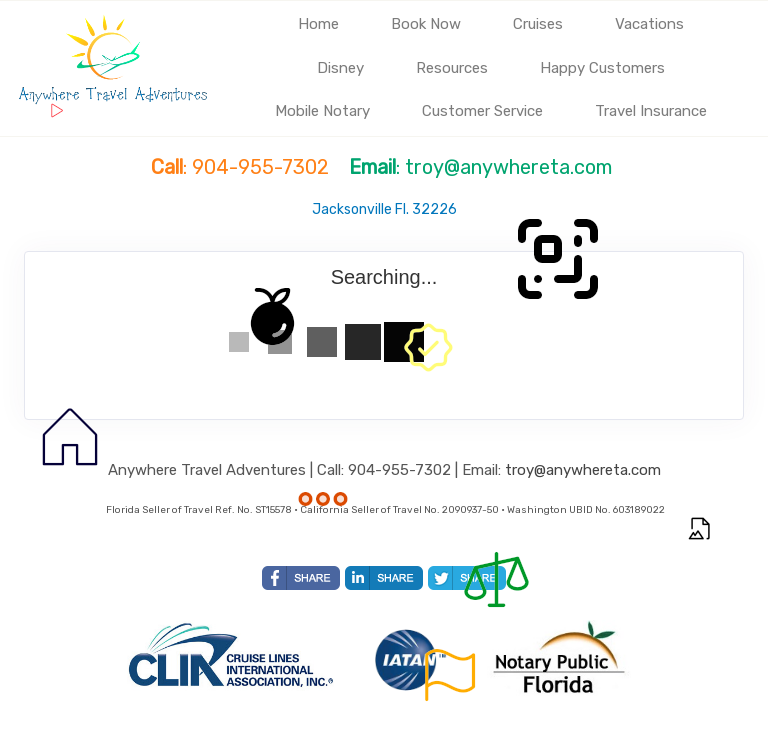 The image size is (768, 731). What do you see at coordinates (323, 499) in the screenshot?
I see `open more options menu` at bounding box center [323, 499].